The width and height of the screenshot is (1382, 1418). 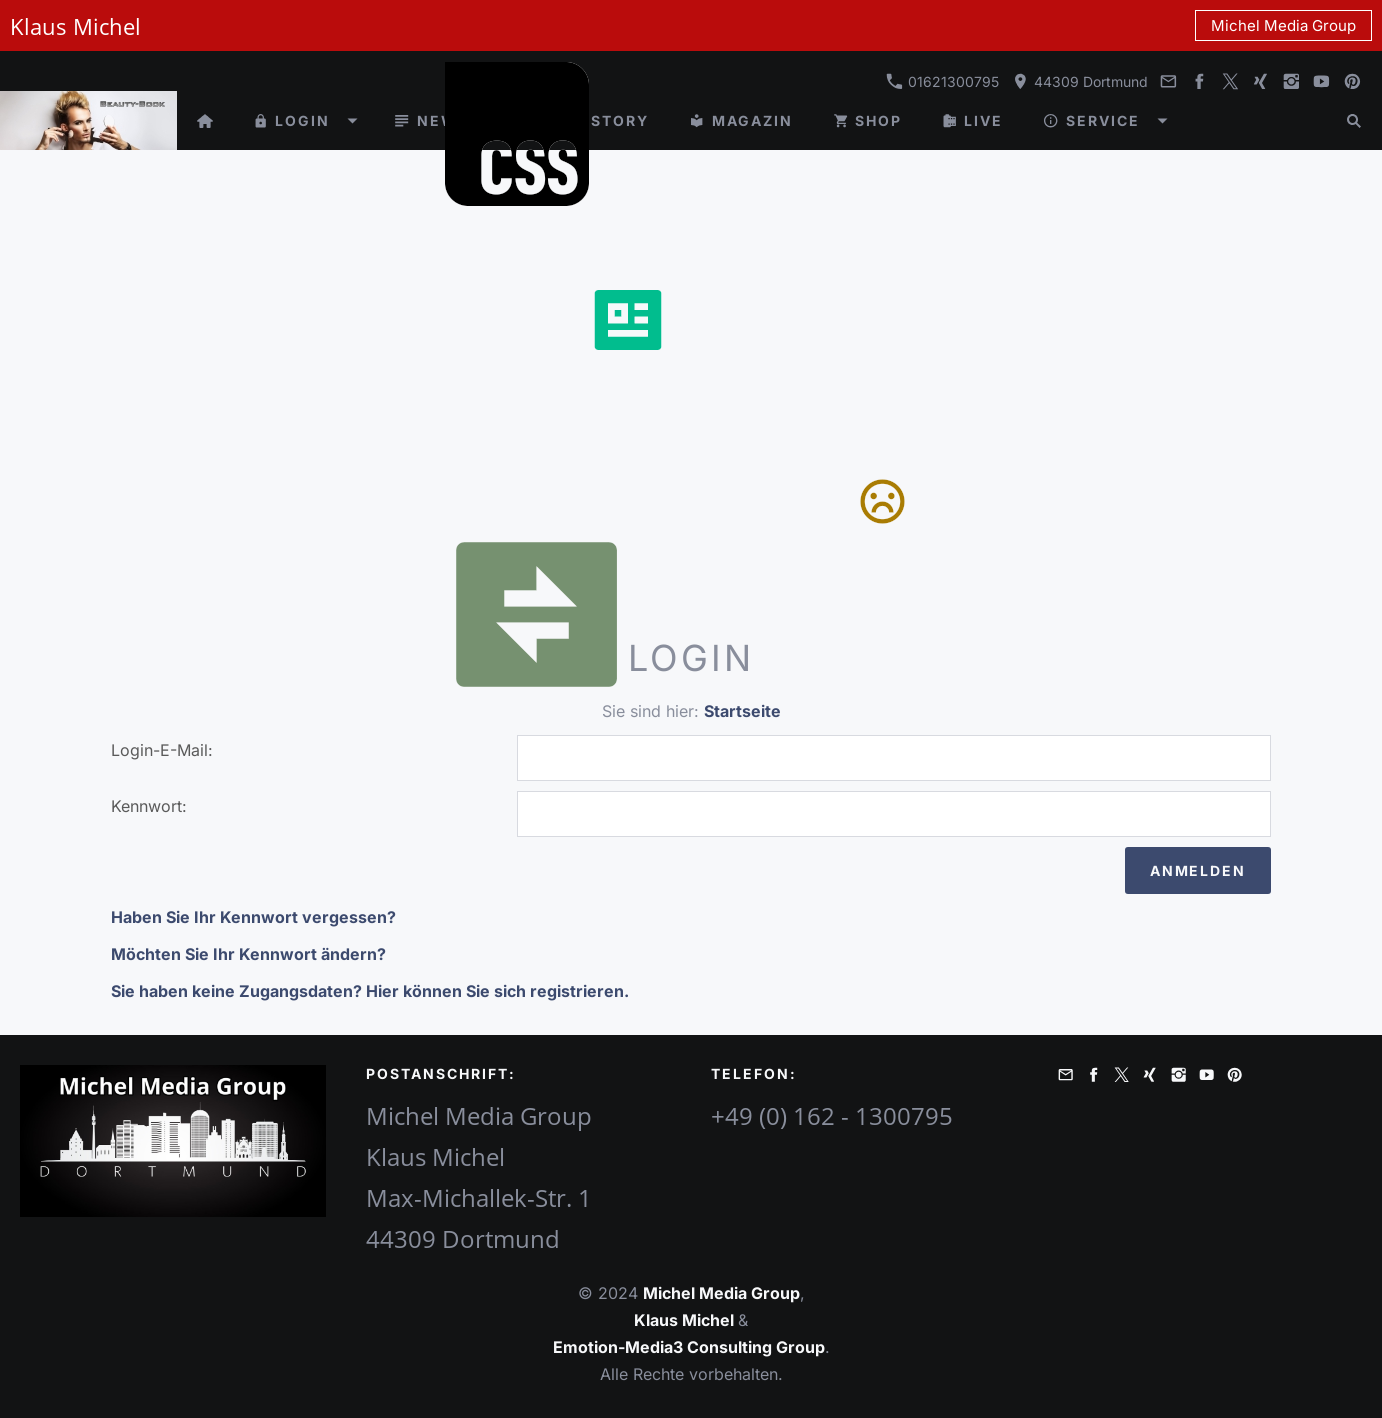 I want to click on view your profile, so click(x=628, y=320).